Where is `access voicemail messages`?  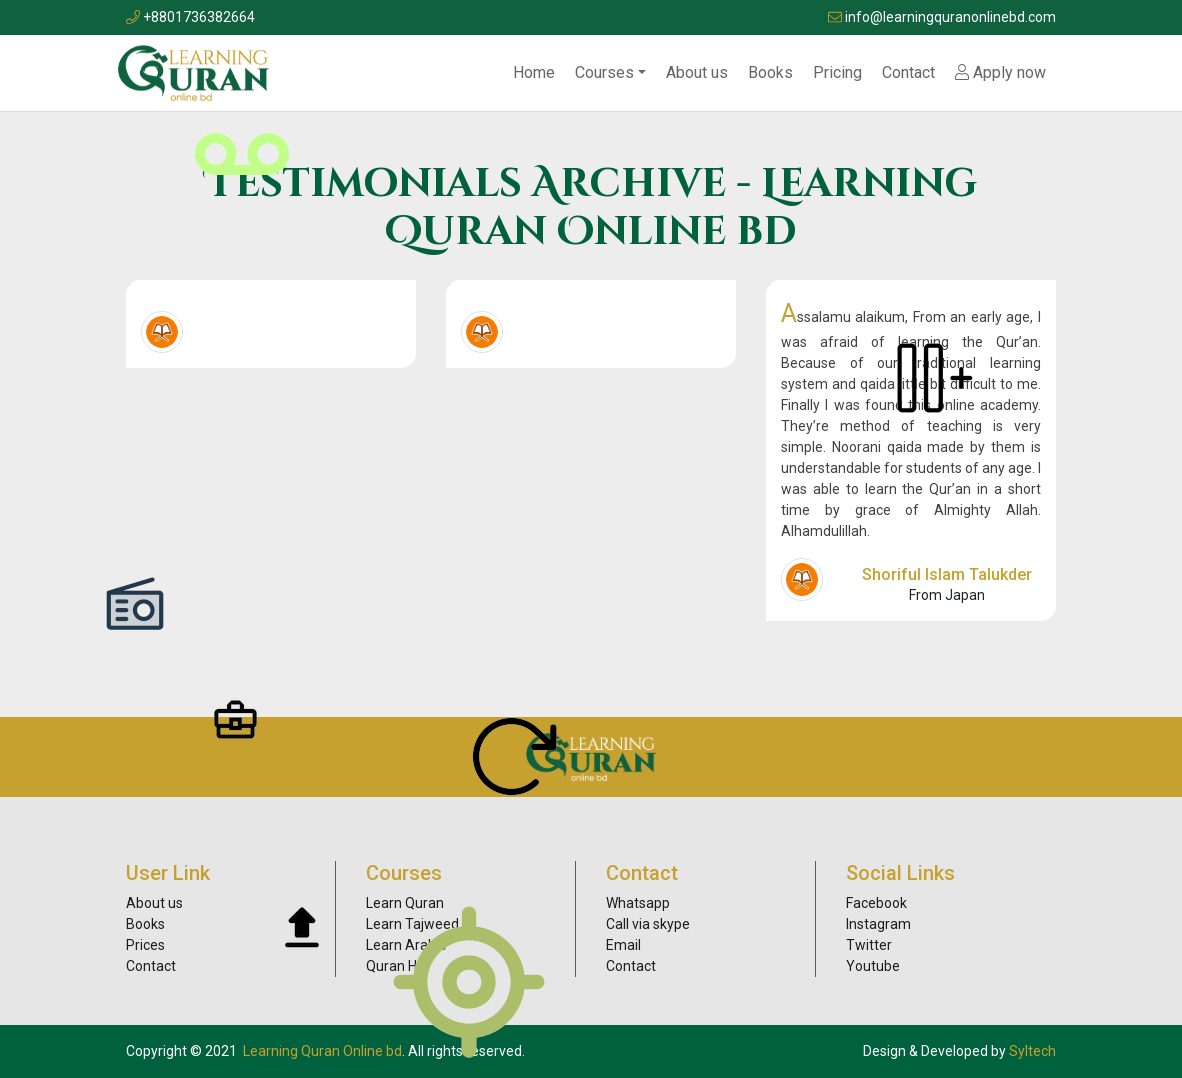 access voicemail messages is located at coordinates (242, 154).